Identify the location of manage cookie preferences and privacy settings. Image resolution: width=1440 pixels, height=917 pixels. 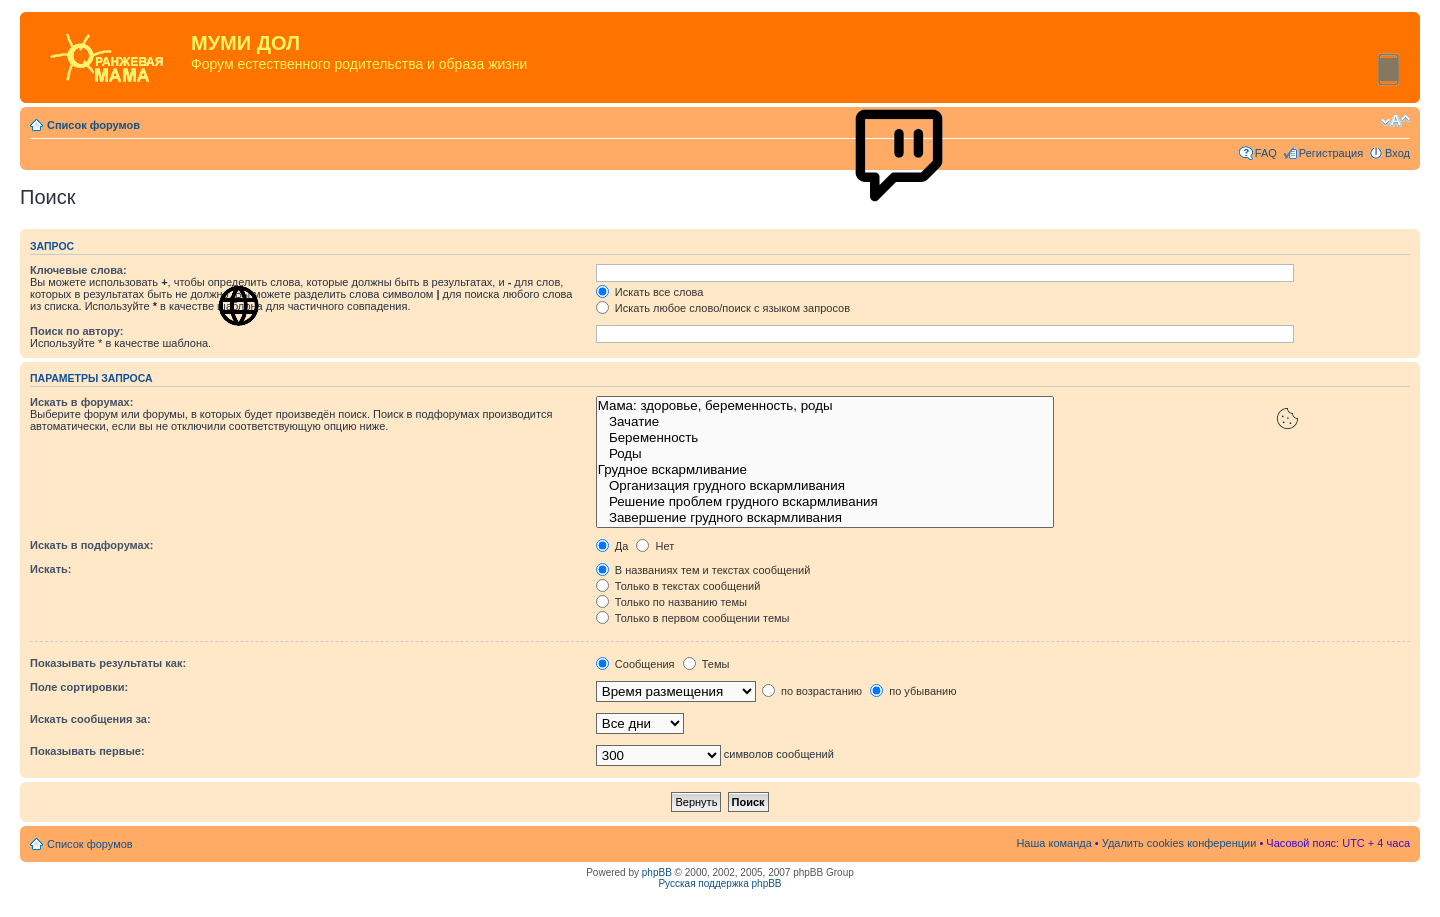
(1287, 418).